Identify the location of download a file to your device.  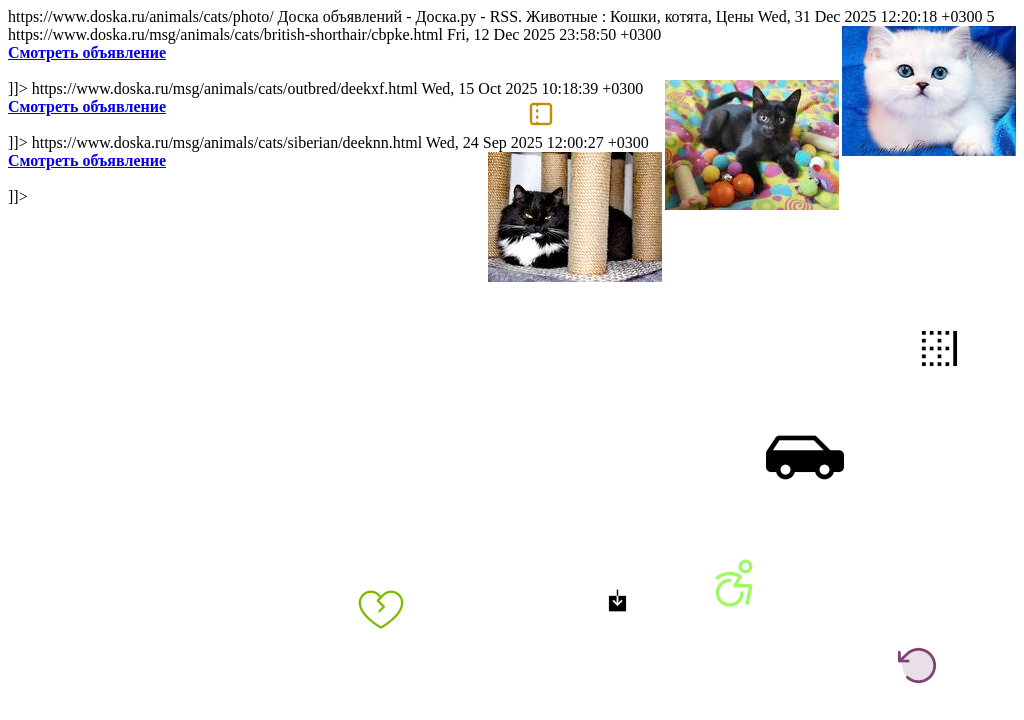
(617, 600).